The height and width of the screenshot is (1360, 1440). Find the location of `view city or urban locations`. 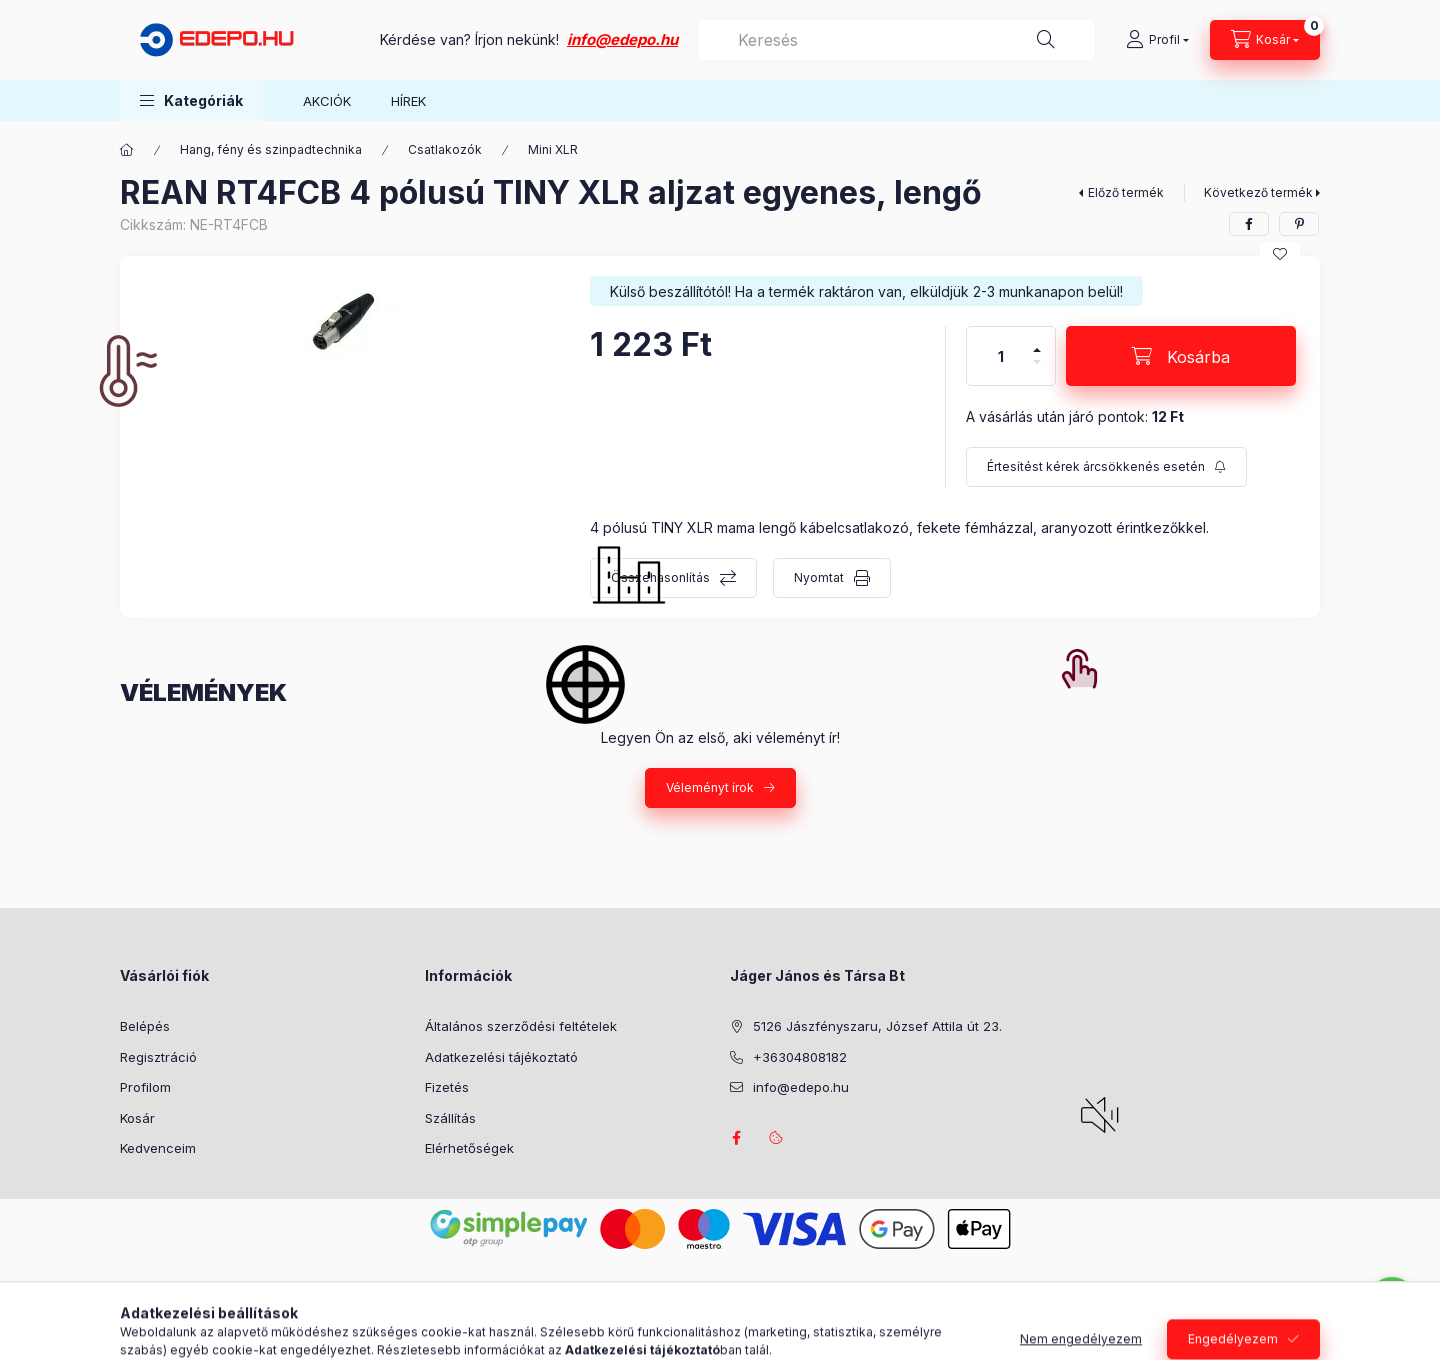

view city or urban locations is located at coordinates (629, 575).